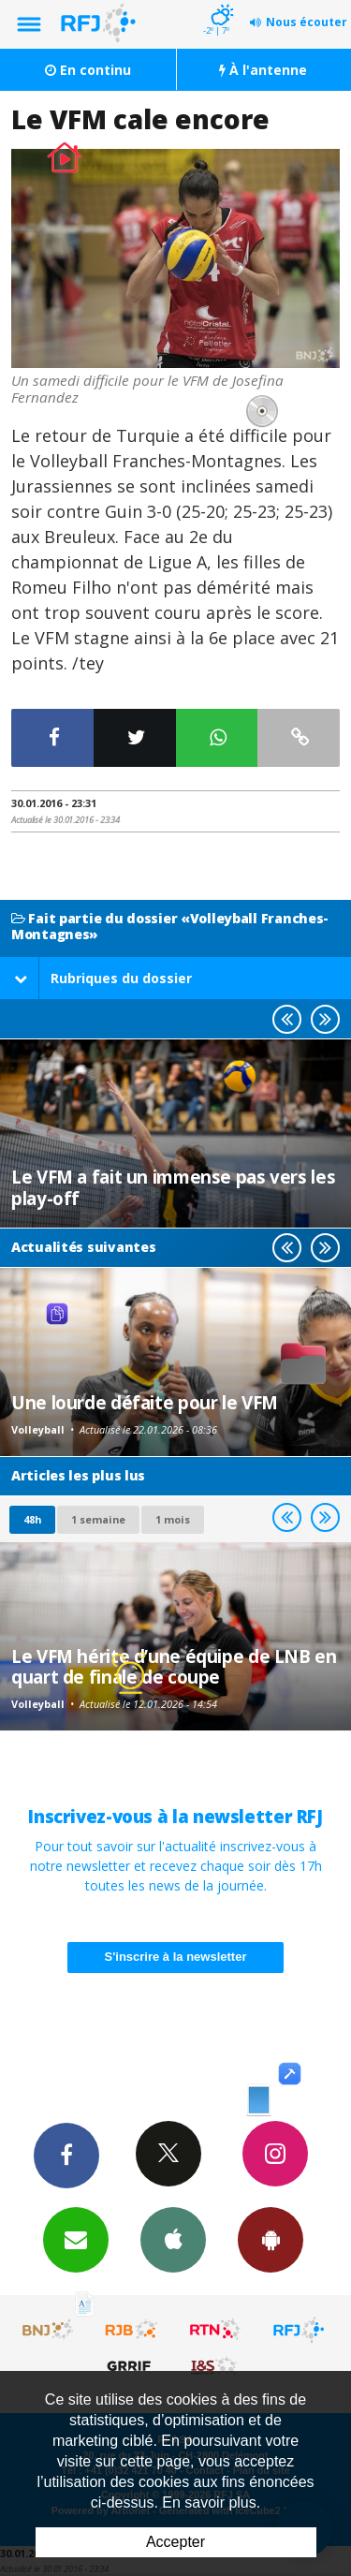 This screenshot has height=2576, width=351. Describe the element at coordinates (262, 411) in the screenshot. I see `audio CD or music disc detected` at that location.